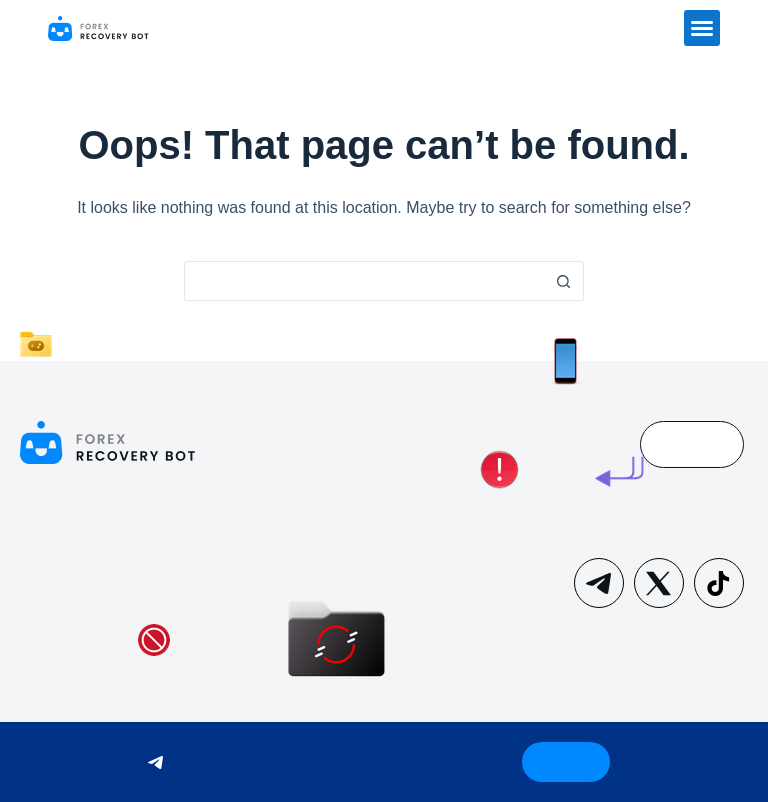 The height and width of the screenshot is (802, 768). I want to click on indicates a warning or alert requiring attention, so click(499, 469).